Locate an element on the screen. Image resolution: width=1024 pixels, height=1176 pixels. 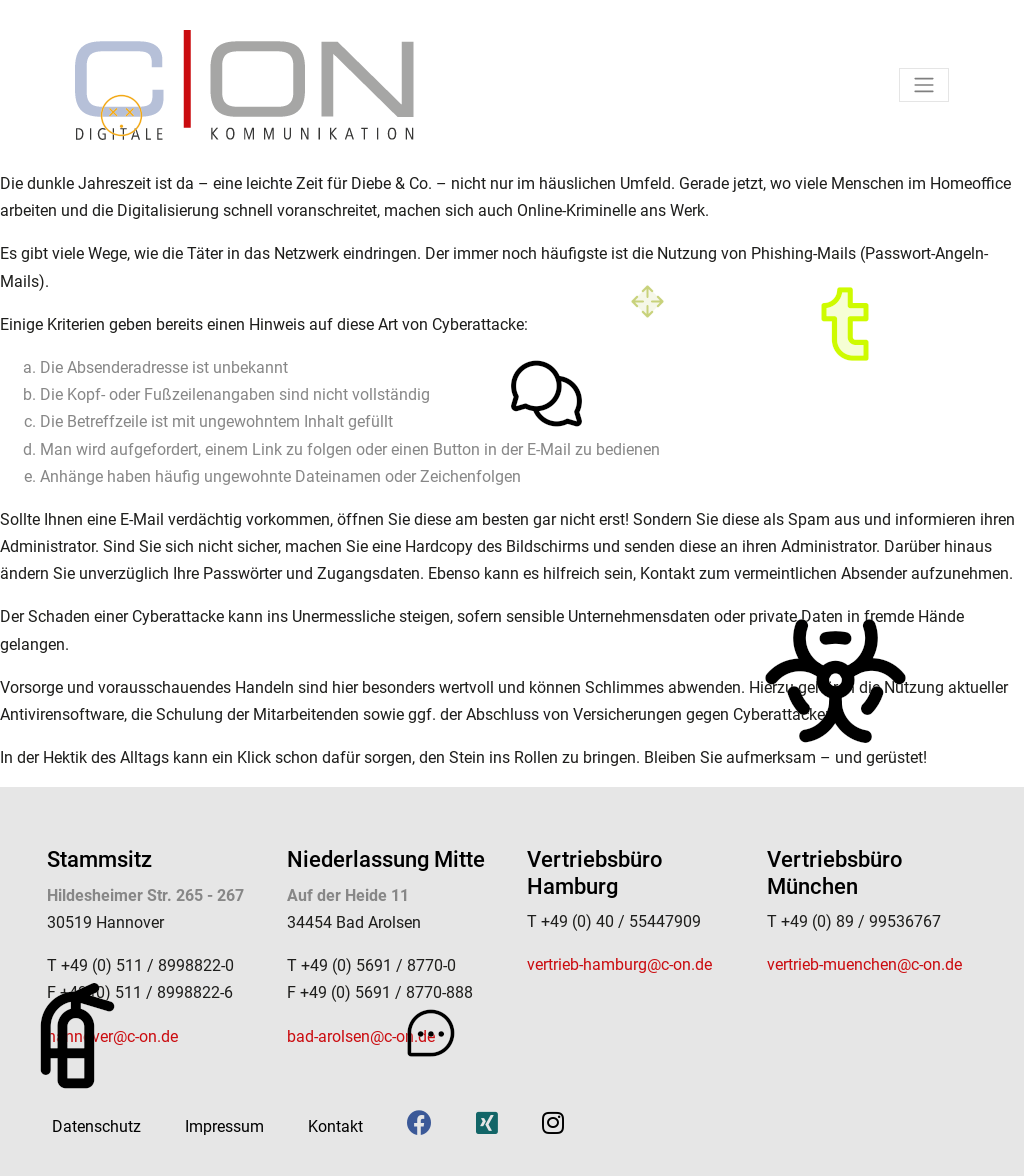
open the Tumblr app is located at coordinates (845, 324).